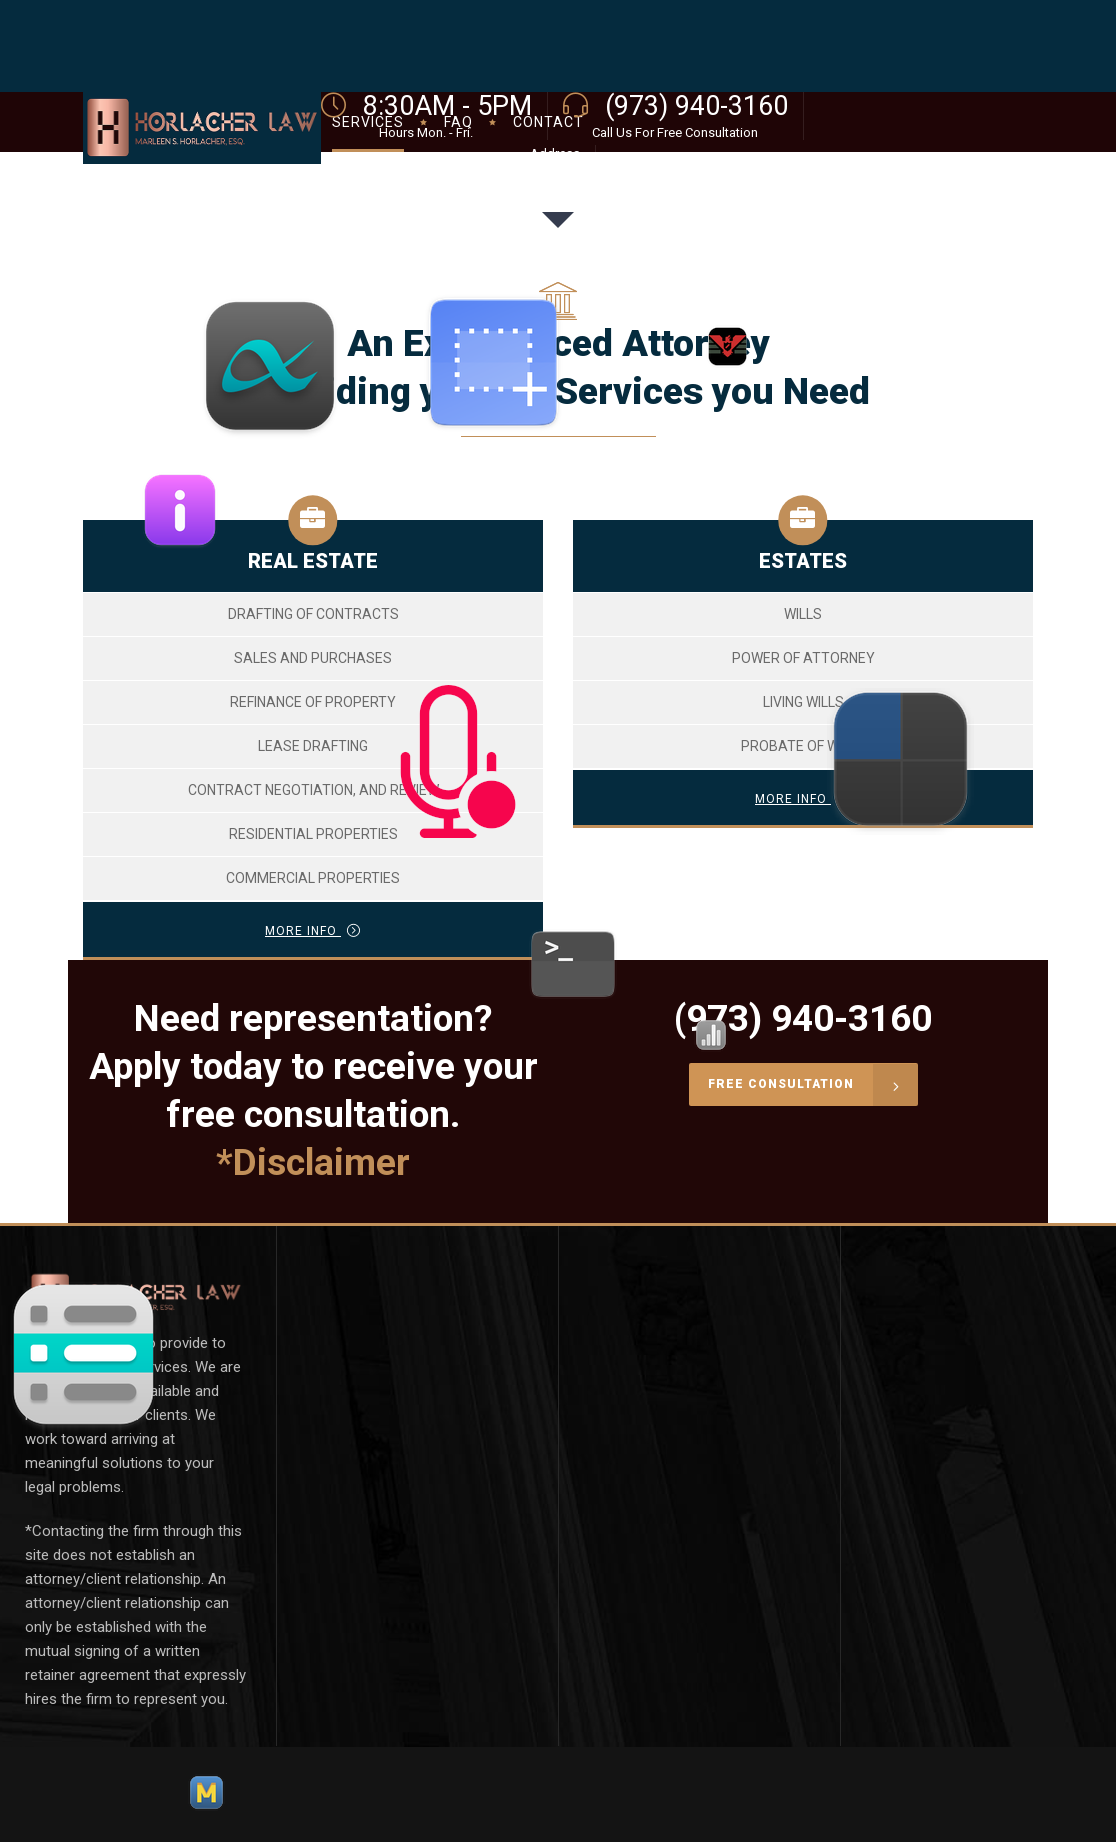  Describe the element at coordinates (206, 1792) in the screenshot. I see `launch mullvad browser app` at that location.